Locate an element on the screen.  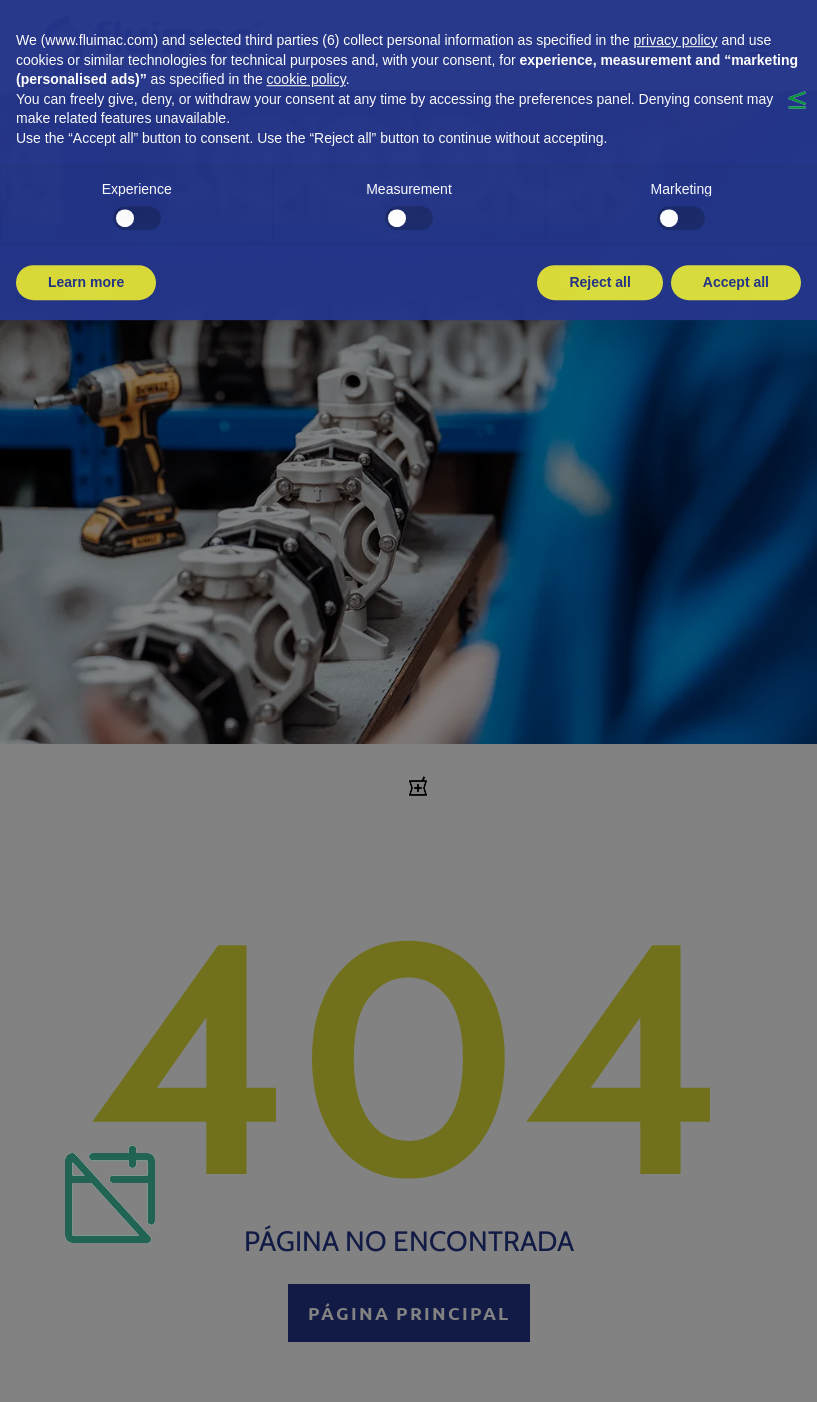
less than or equal to comparison operator is located at coordinates (797, 100).